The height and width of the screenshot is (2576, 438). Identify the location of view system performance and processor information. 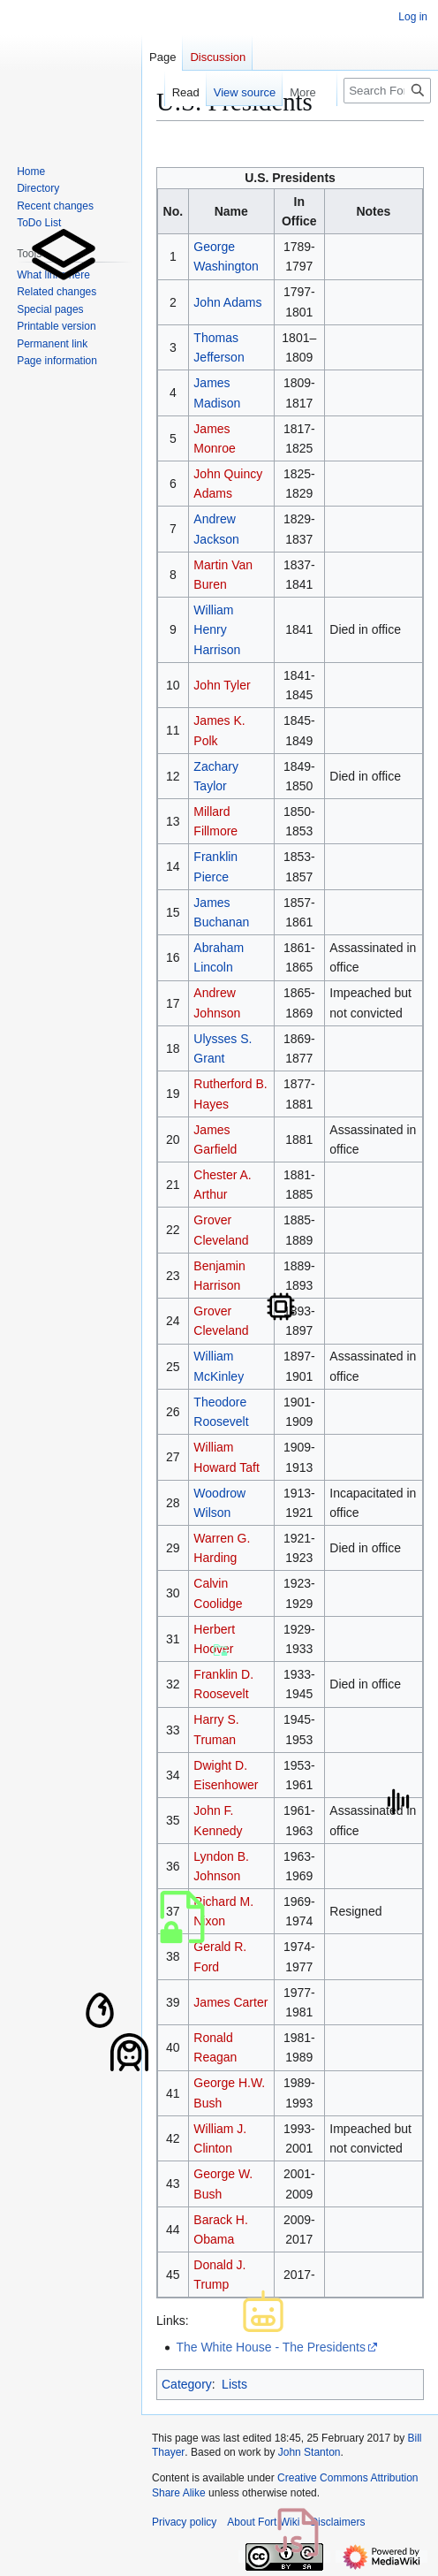
(281, 1307).